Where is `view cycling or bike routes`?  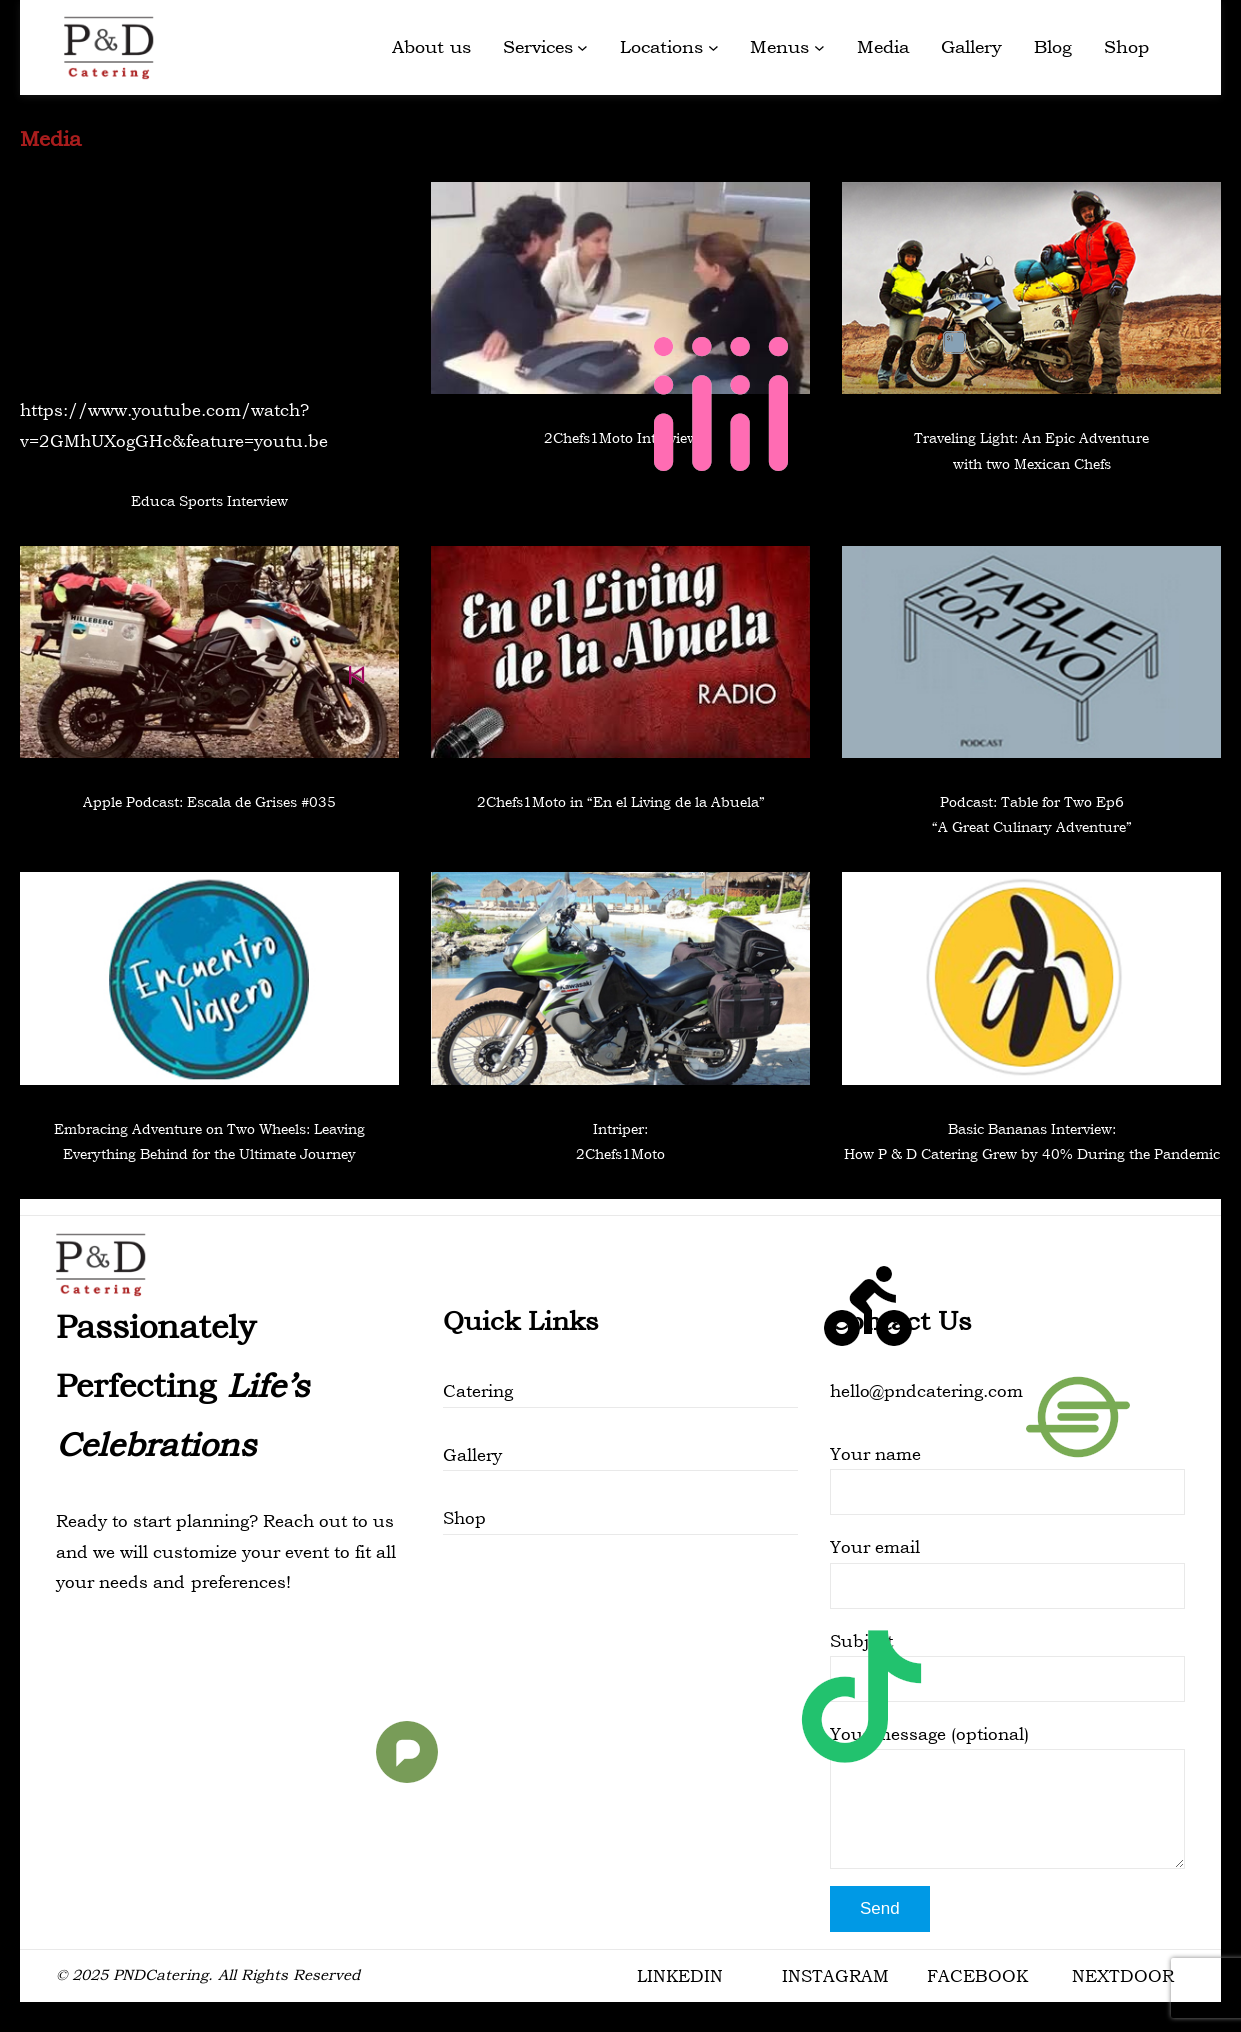 view cycling or bike routes is located at coordinates (868, 1310).